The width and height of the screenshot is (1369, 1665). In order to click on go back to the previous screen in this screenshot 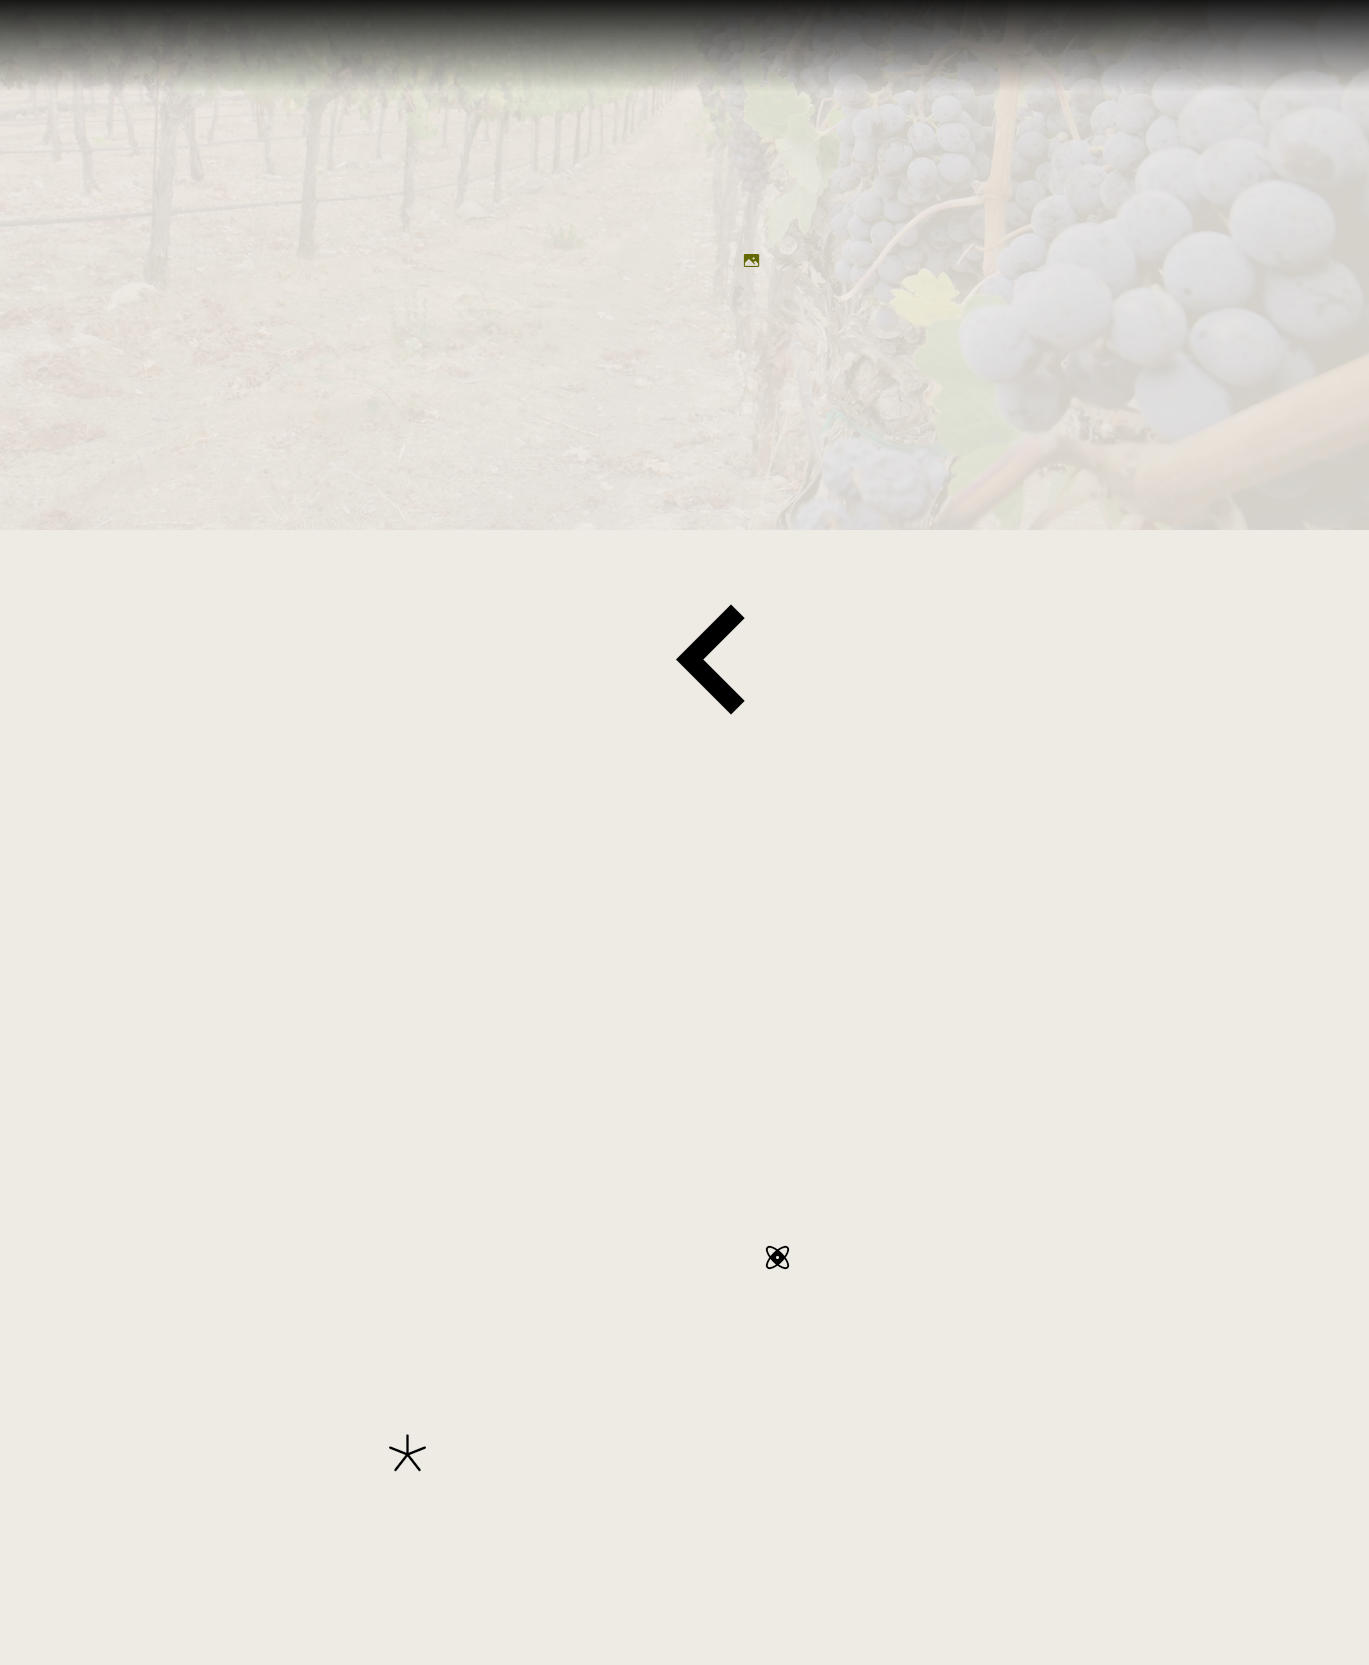, I will do `click(711, 659)`.